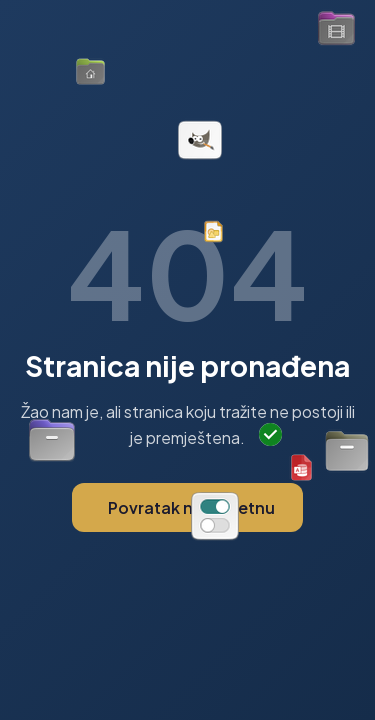 Image resolution: width=375 pixels, height=720 pixels. I want to click on access your home folder, so click(90, 71).